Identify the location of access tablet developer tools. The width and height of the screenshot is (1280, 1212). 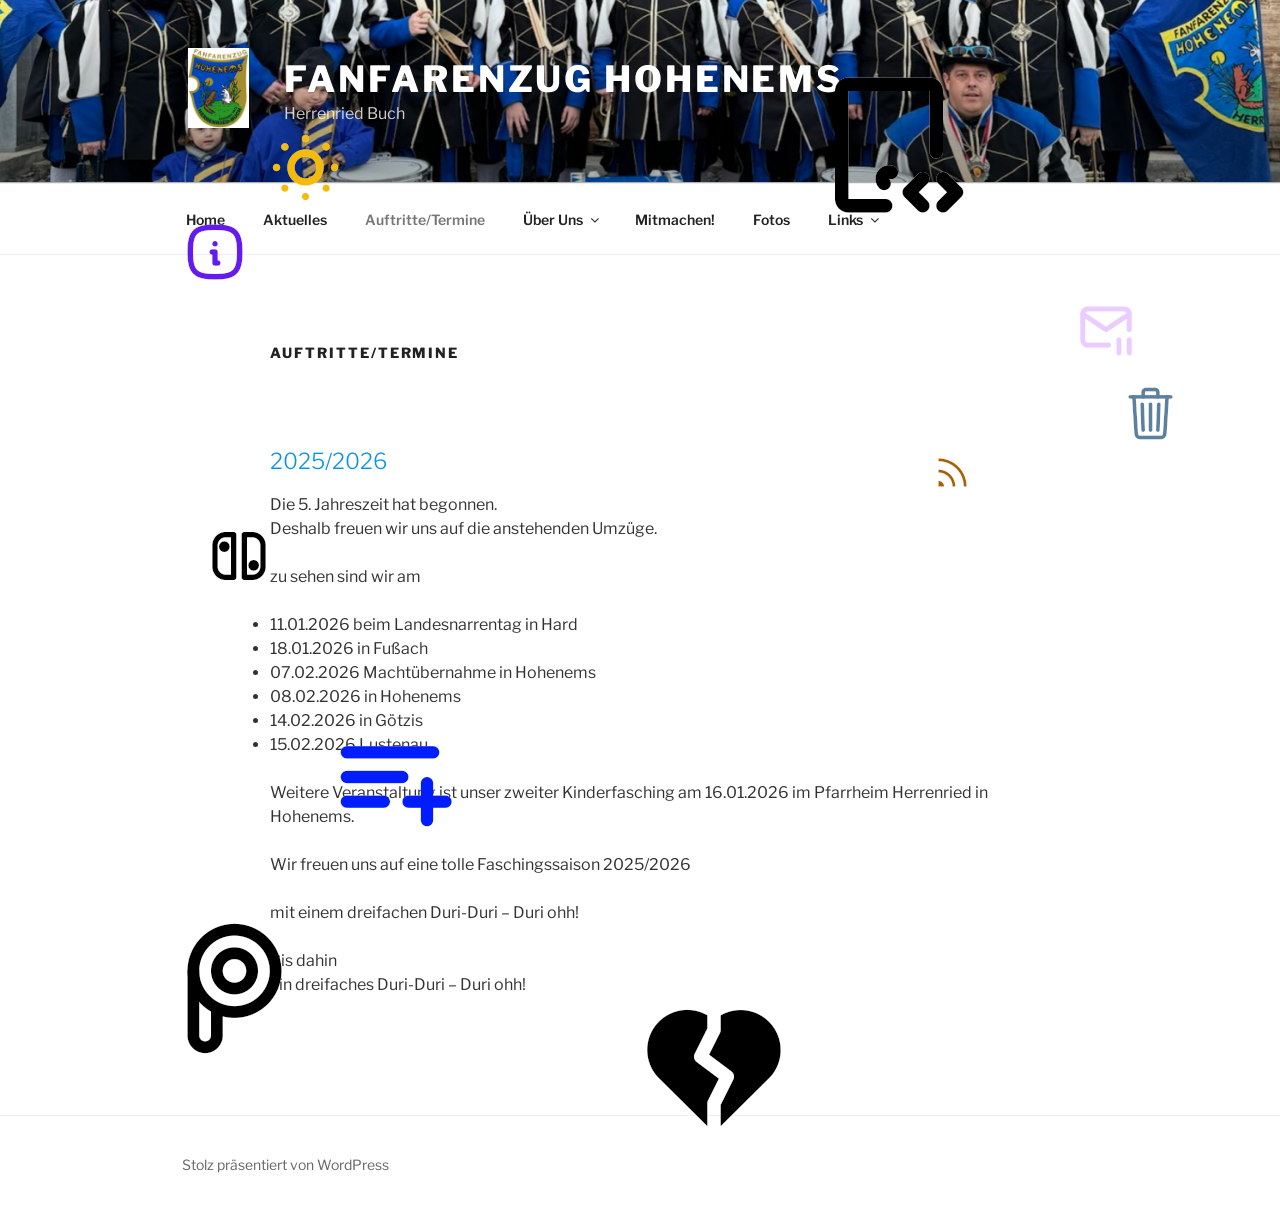
(889, 145).